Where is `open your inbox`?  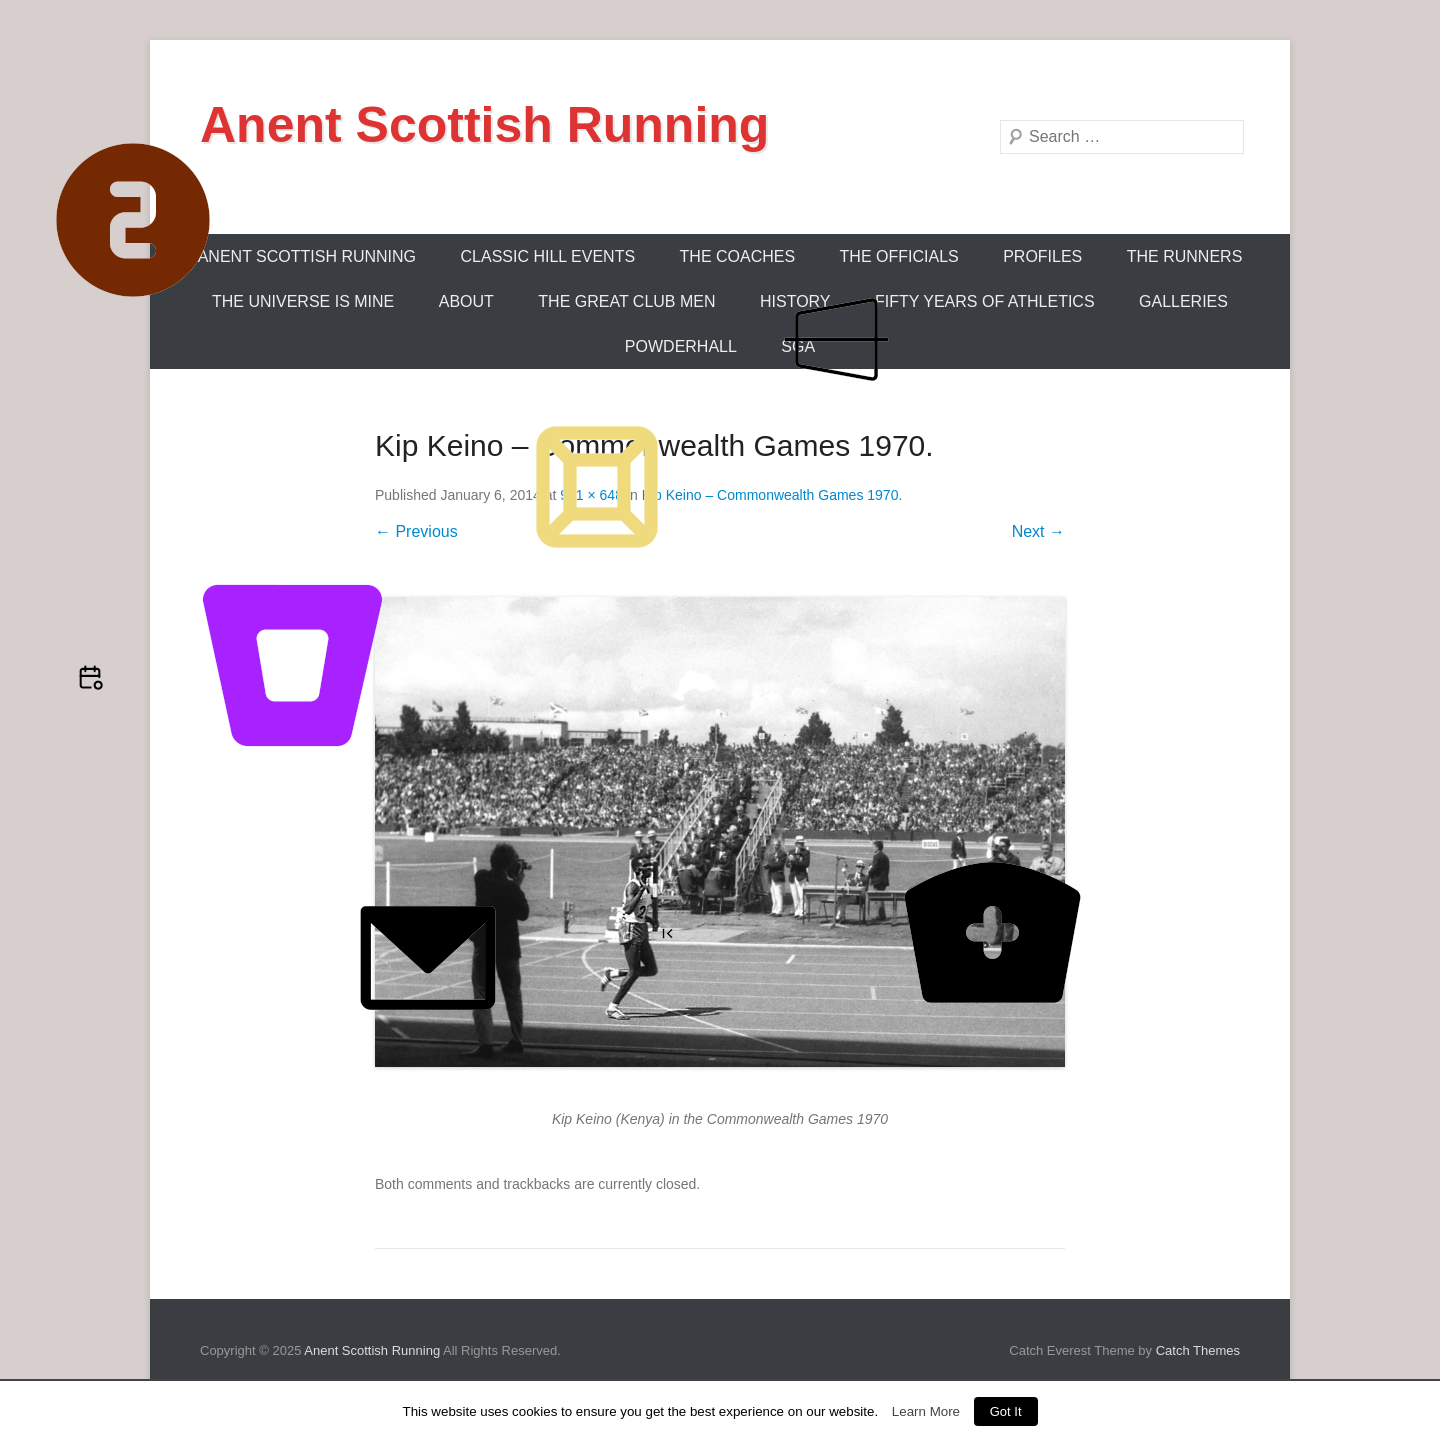 open your inbox is located at coordinates (428, 958).